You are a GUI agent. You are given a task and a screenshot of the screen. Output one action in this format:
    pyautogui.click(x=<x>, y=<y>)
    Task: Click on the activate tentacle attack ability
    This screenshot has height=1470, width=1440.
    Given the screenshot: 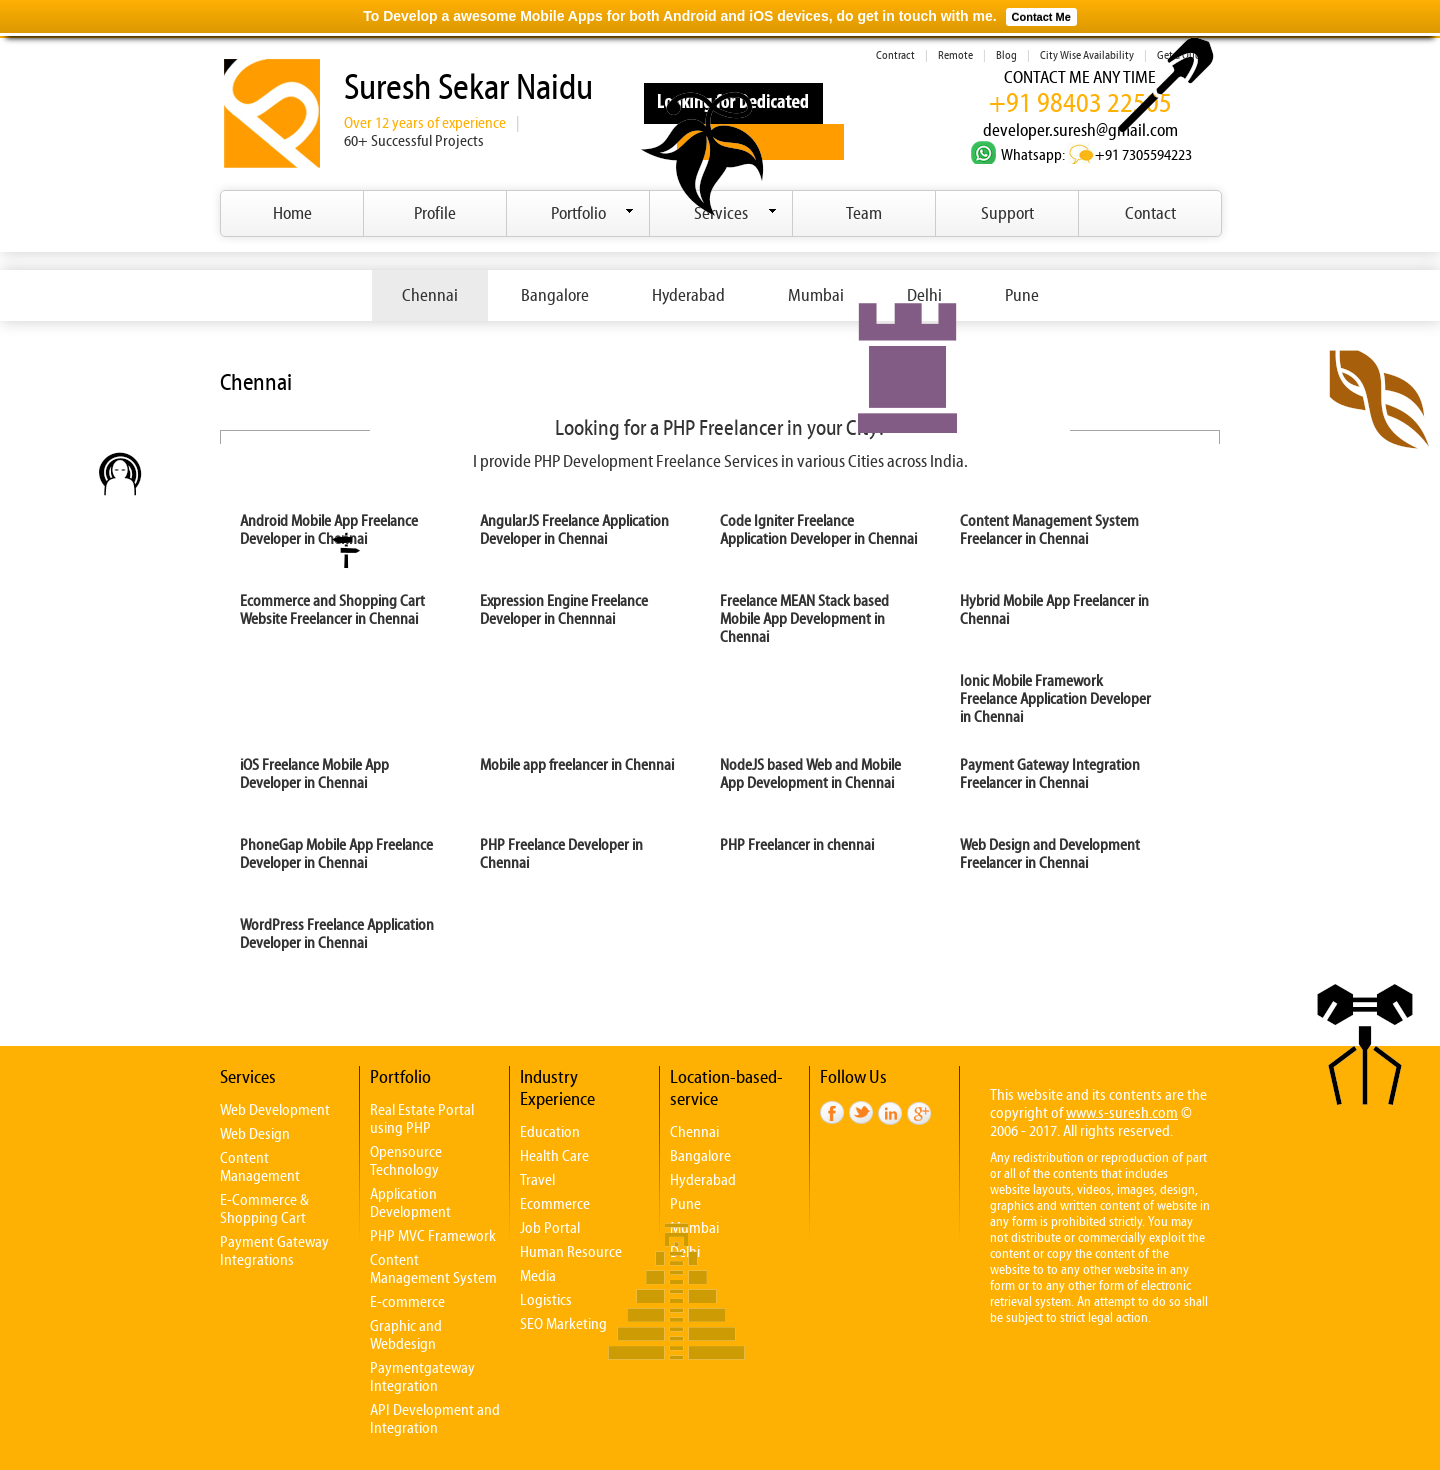 What is the action you would take?
    pyautogui.click(x=1380, y=399)
    